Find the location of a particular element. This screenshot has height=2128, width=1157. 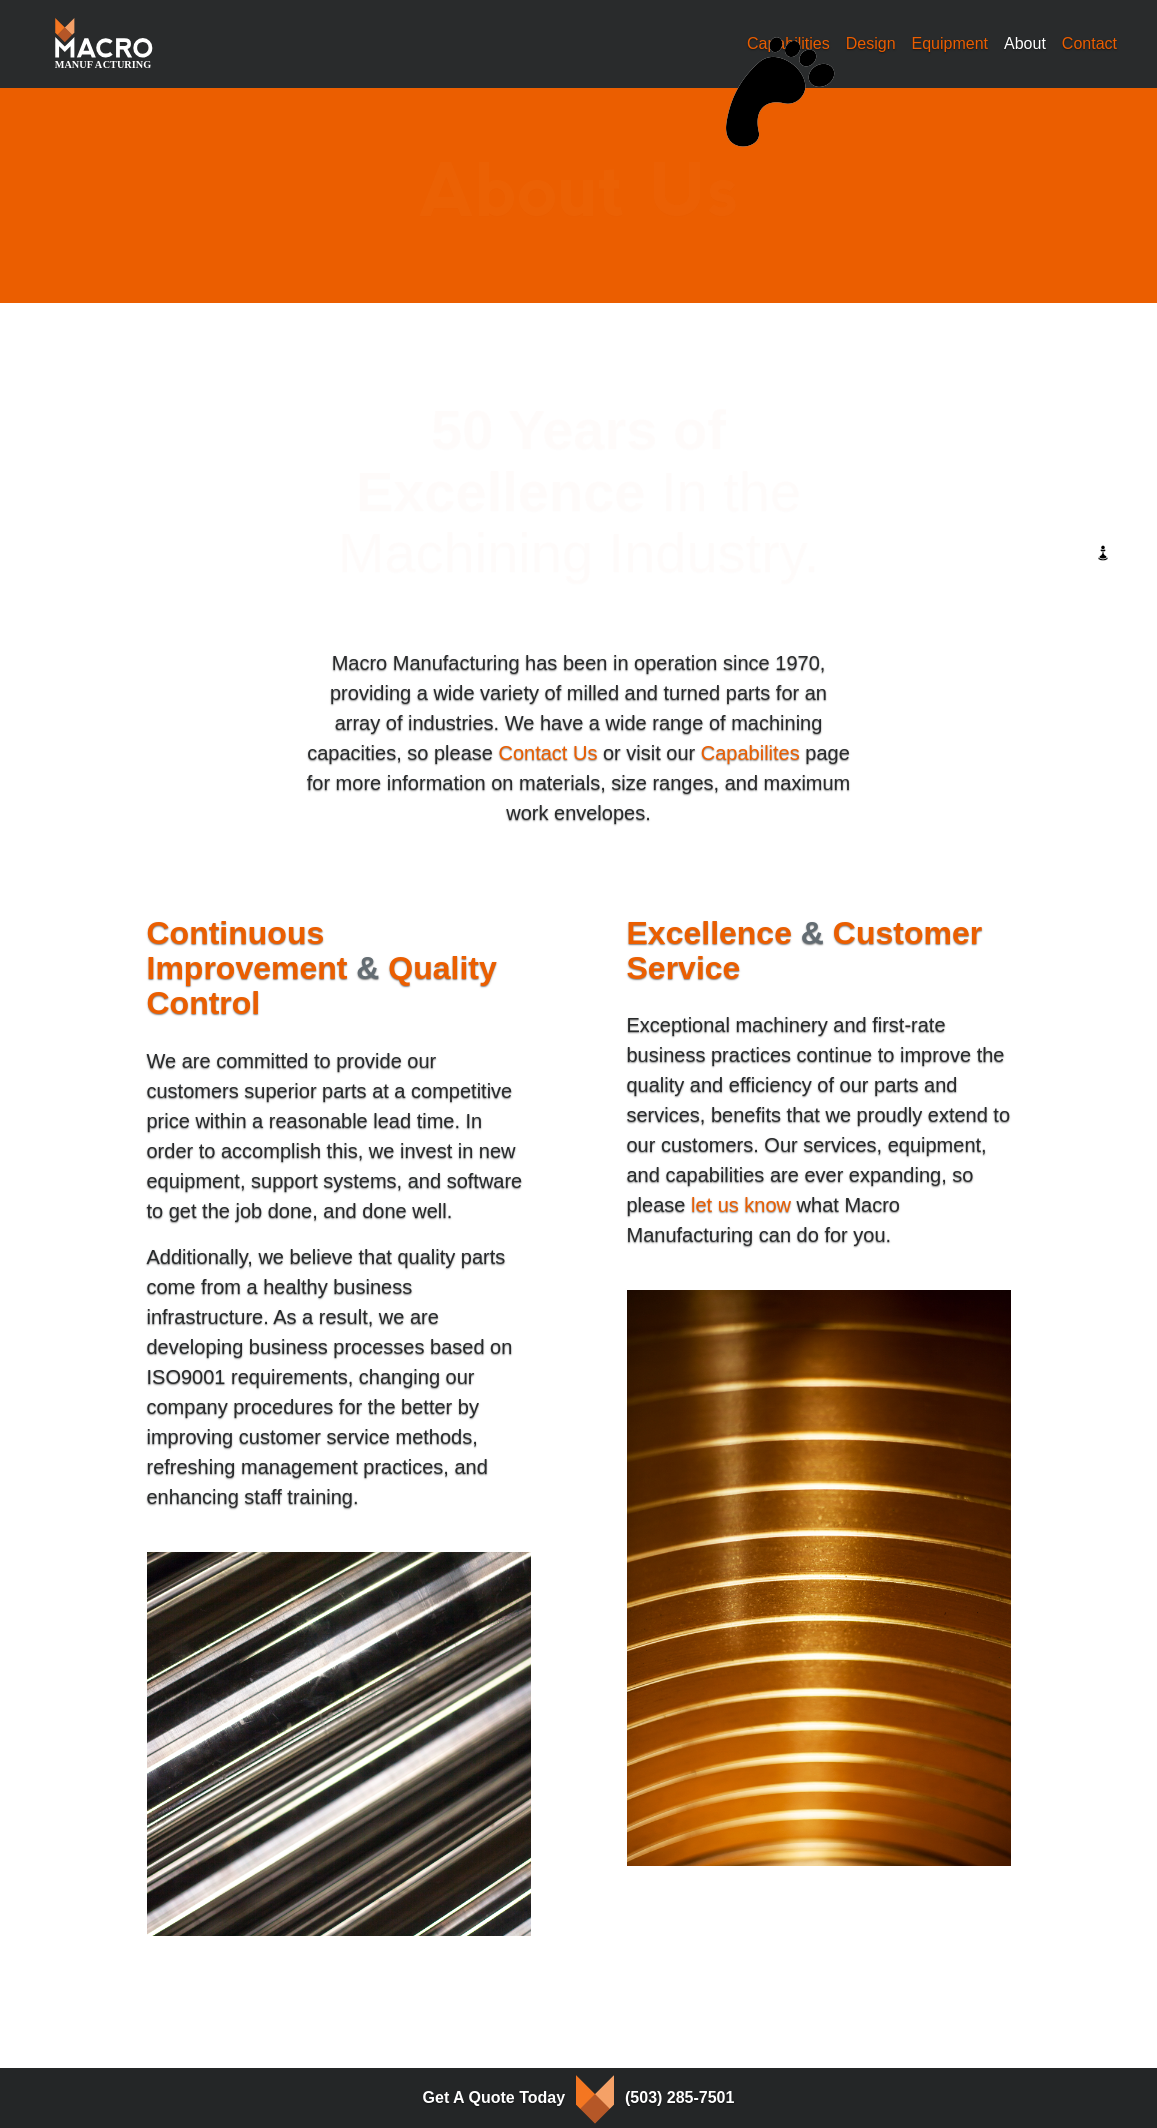

track steps or walking activity is located at coordinates (779, 92).